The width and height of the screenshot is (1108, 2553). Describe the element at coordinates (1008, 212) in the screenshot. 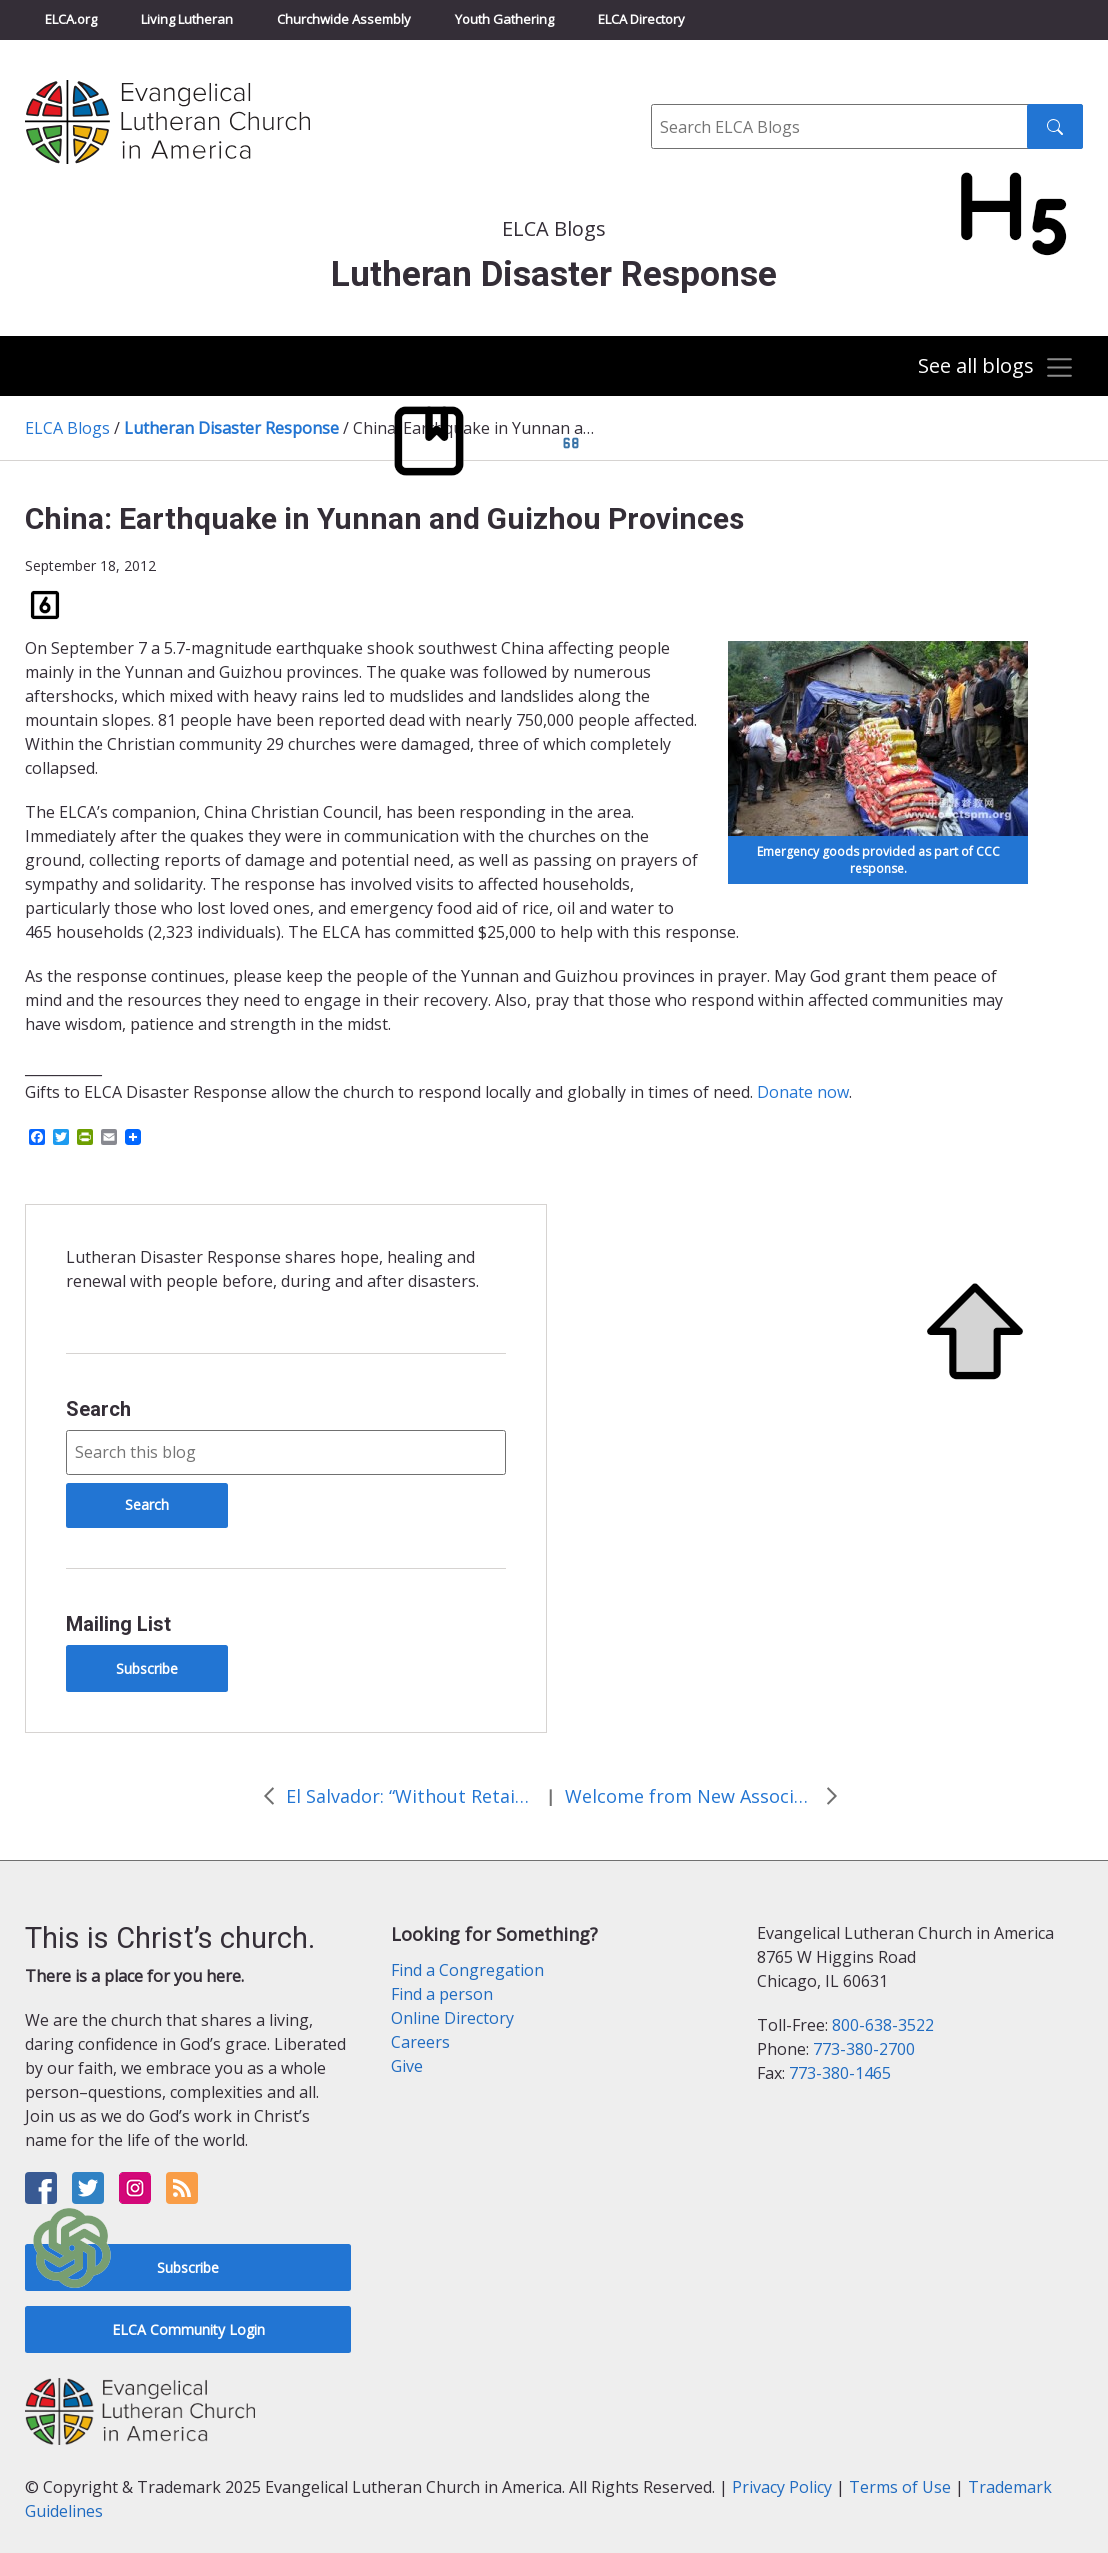

I see `format text as heading level 5` at that location.